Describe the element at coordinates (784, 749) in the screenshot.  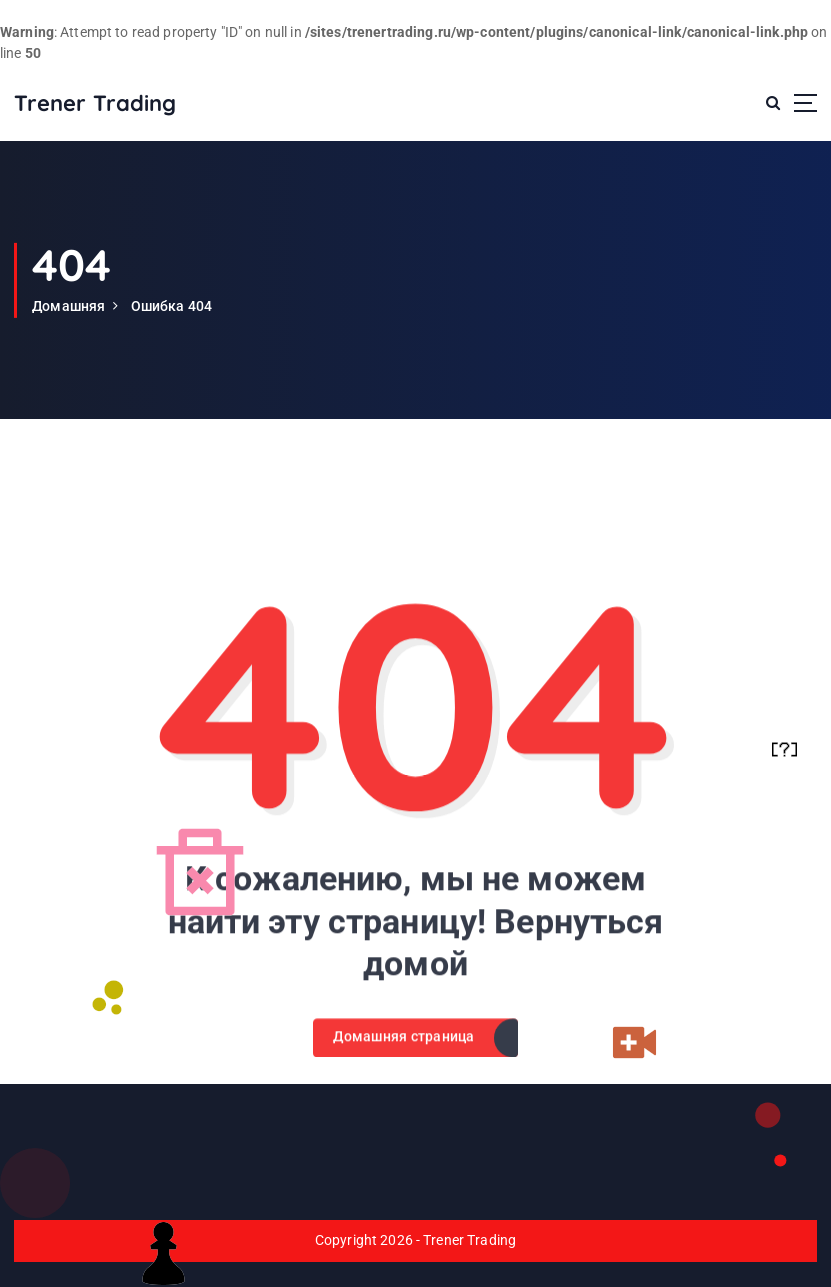
I see `visit the Philadelphia Inquirer website` at that location.